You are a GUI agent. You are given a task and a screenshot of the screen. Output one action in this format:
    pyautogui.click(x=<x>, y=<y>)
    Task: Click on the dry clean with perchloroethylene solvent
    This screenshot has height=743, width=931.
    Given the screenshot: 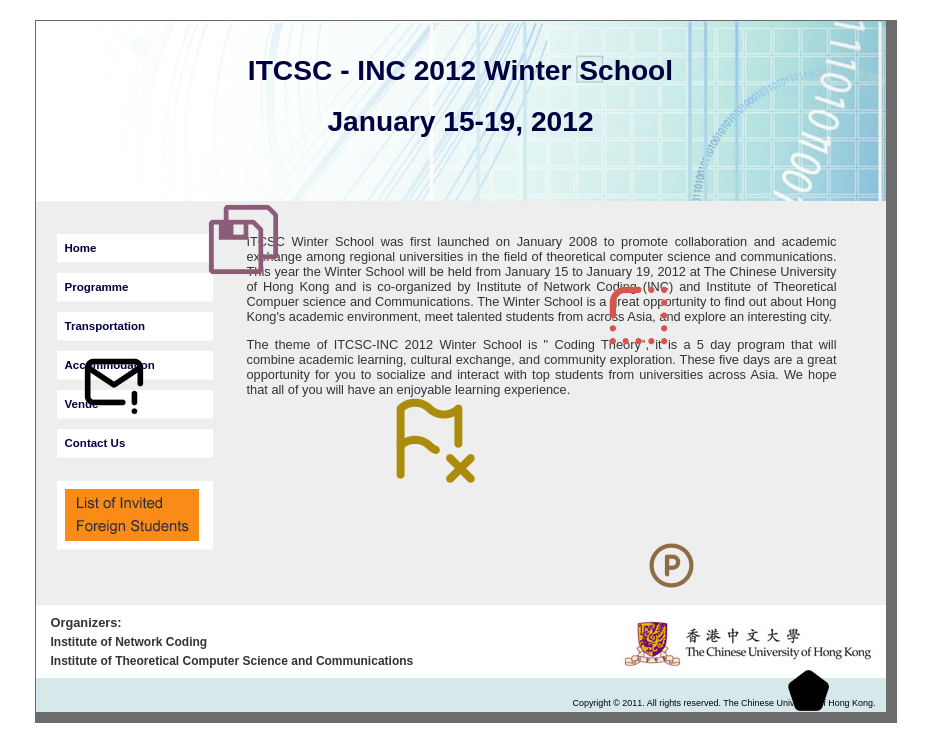 What is the action you would take?
    pyautogui.click(x=671, y=565)
    